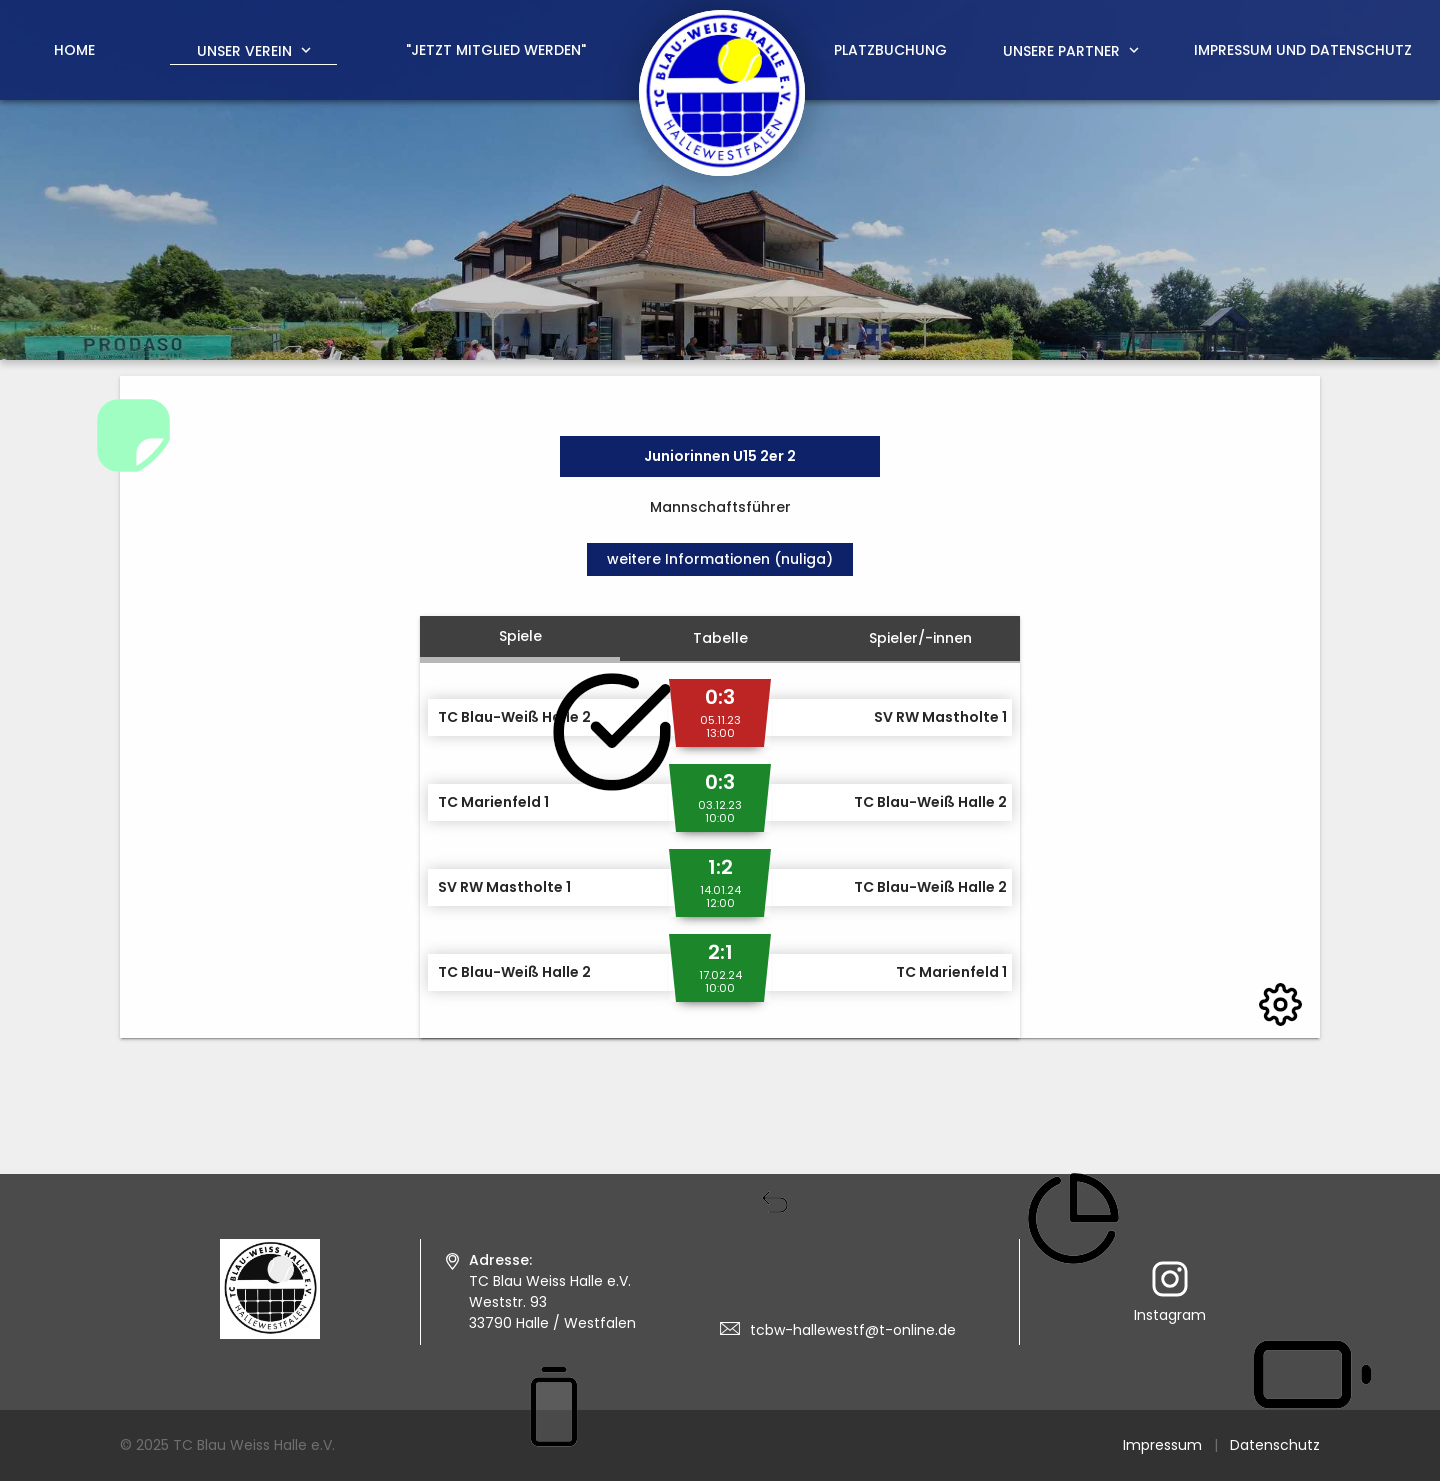  Describe the element at coordinates (1280, 1004) in the screenshot. I see `access app settings and preferences` at that location.